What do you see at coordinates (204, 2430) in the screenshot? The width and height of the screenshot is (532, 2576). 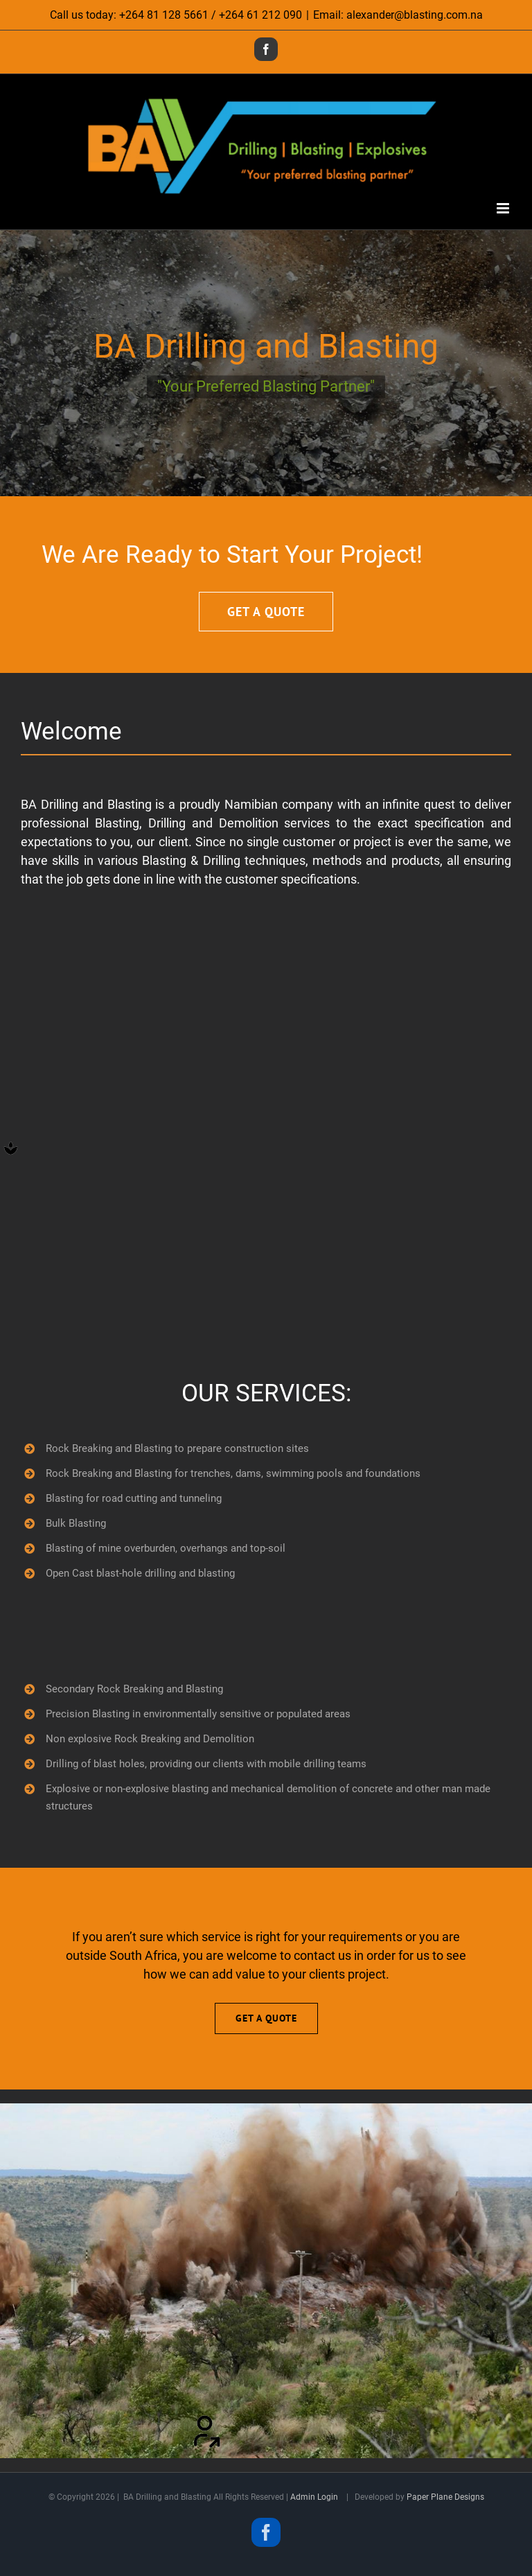 I see `share a user profile` at bounding box center [204, 2430].